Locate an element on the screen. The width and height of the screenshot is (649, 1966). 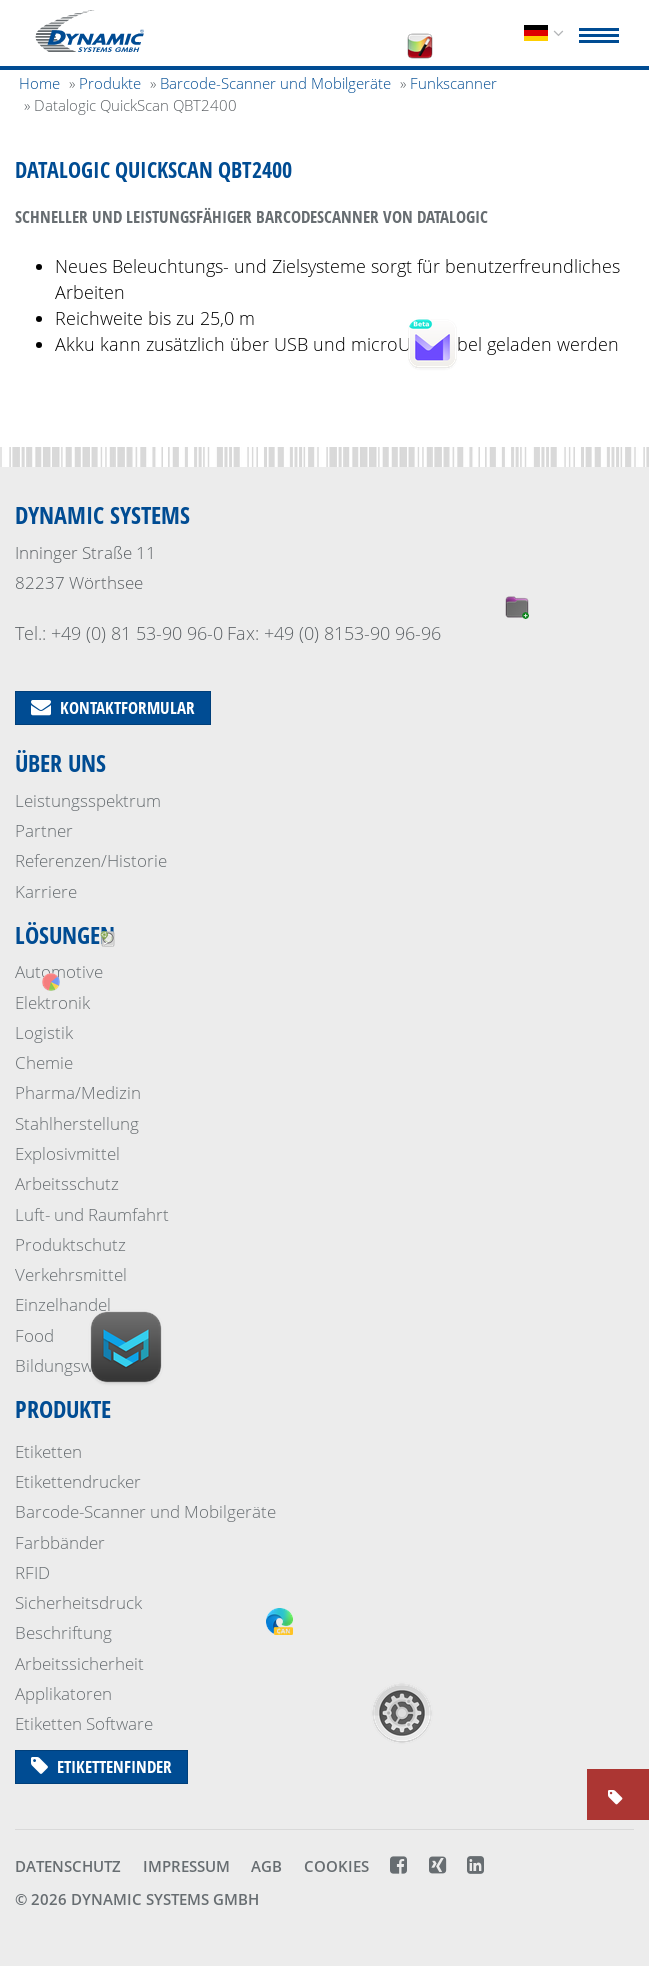
open system preferences is located at coordinates (402, 1713).